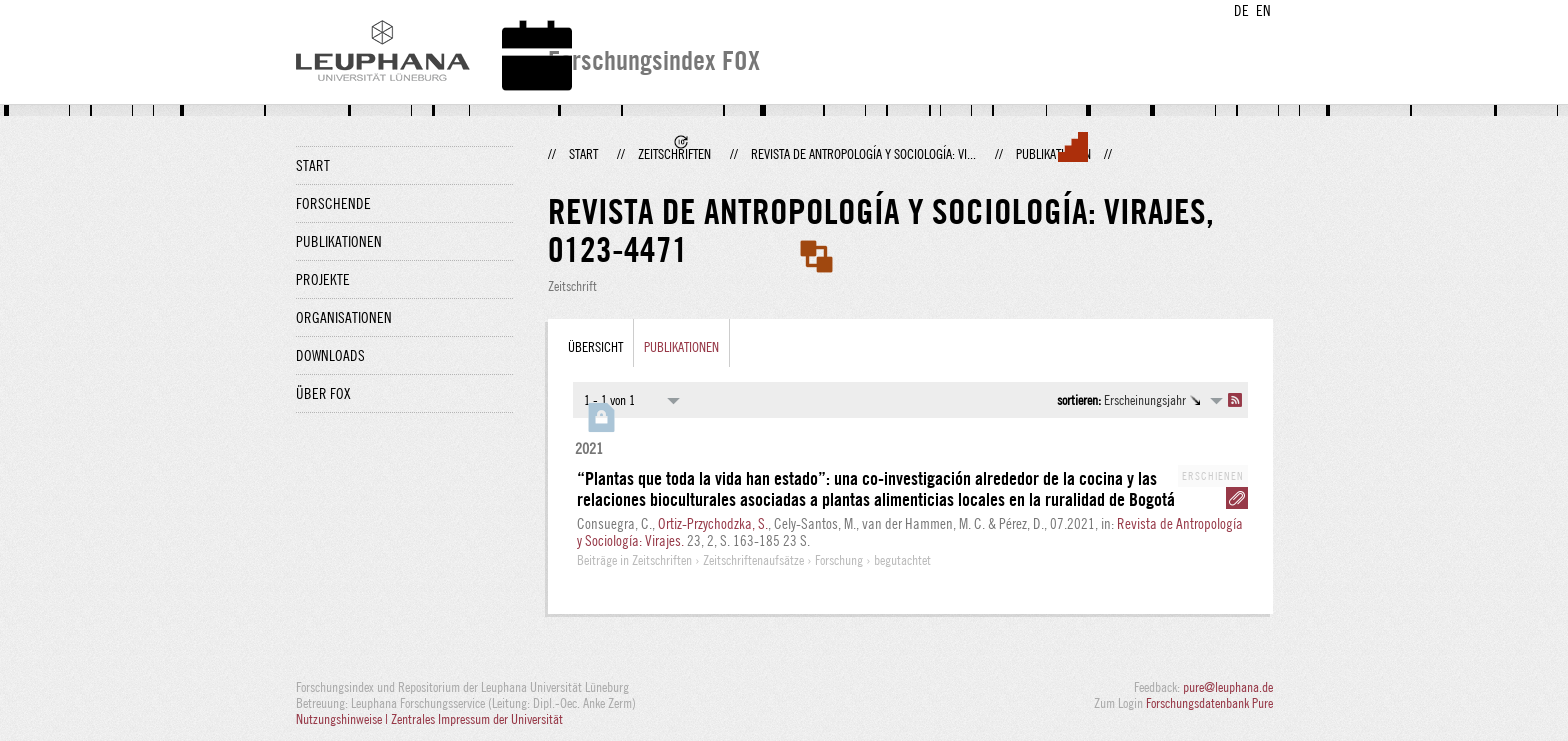  I want to click on skip forward 10 seconds, so click(681, 142).